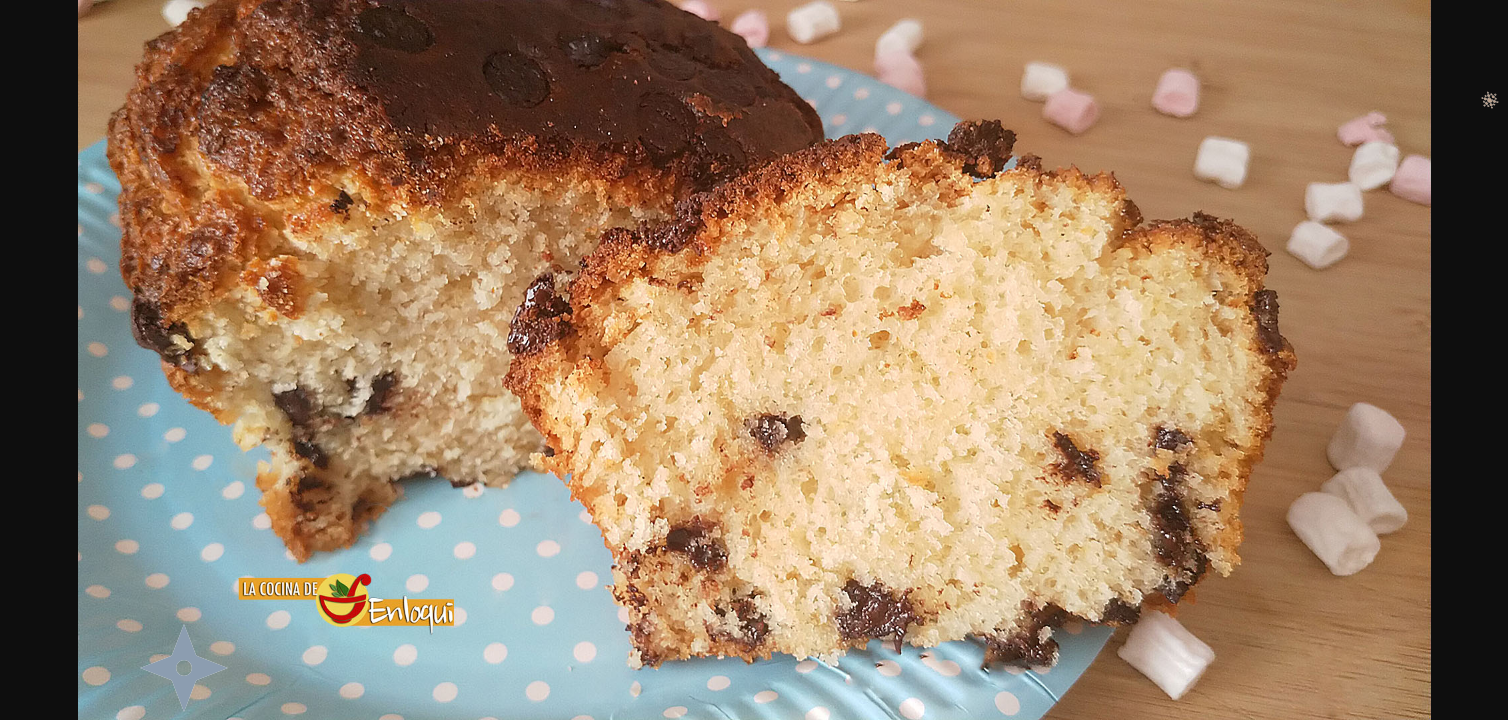 This screenshot has height=720, width=1508. I want to click on throwing star weapon in a game inventory, so click(184, 668).